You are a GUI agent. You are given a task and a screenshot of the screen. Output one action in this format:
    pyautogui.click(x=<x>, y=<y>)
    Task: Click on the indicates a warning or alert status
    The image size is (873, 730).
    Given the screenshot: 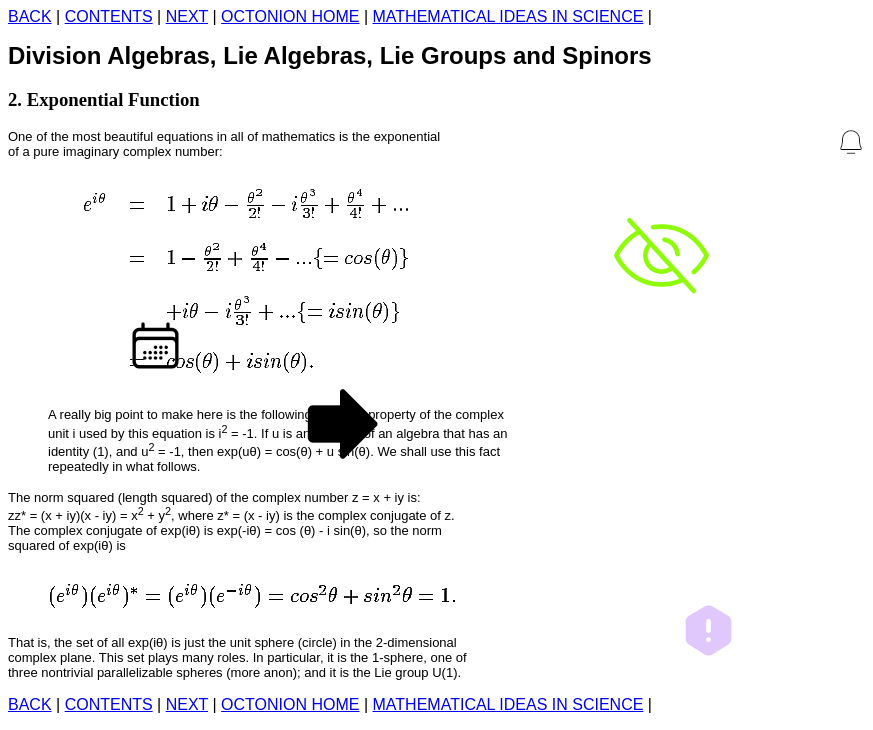 What is the action you would take?
    pyautogui.click(x=708, y=630)
    